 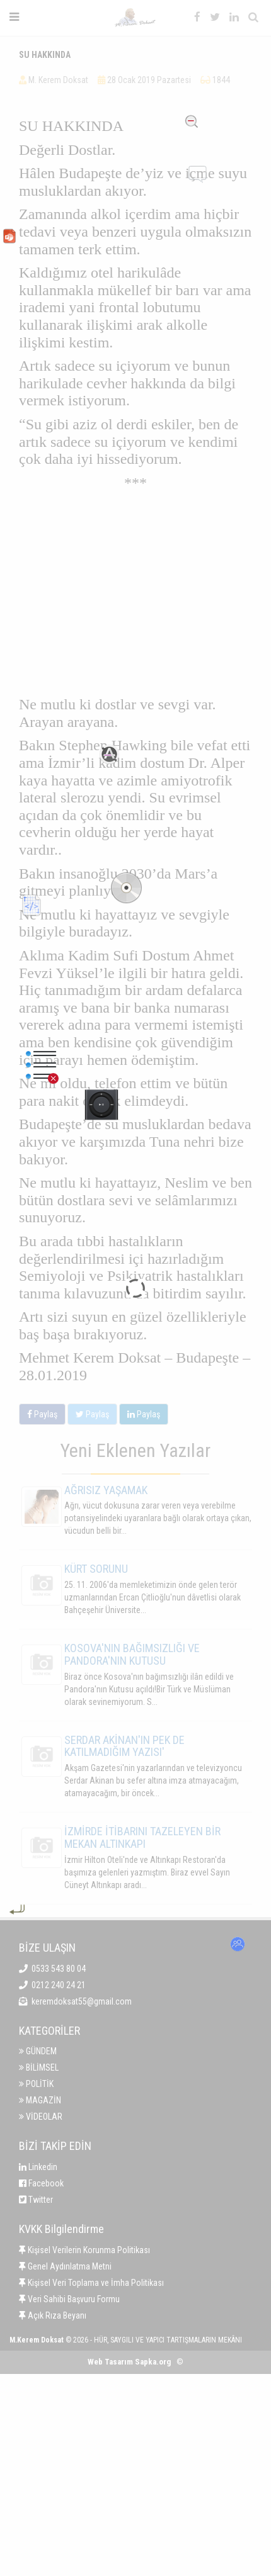 What do you see at coordinates (197, 174) in the screenshot?
I see `set status to invisible or appear offline` at bounding box center [197, 174].